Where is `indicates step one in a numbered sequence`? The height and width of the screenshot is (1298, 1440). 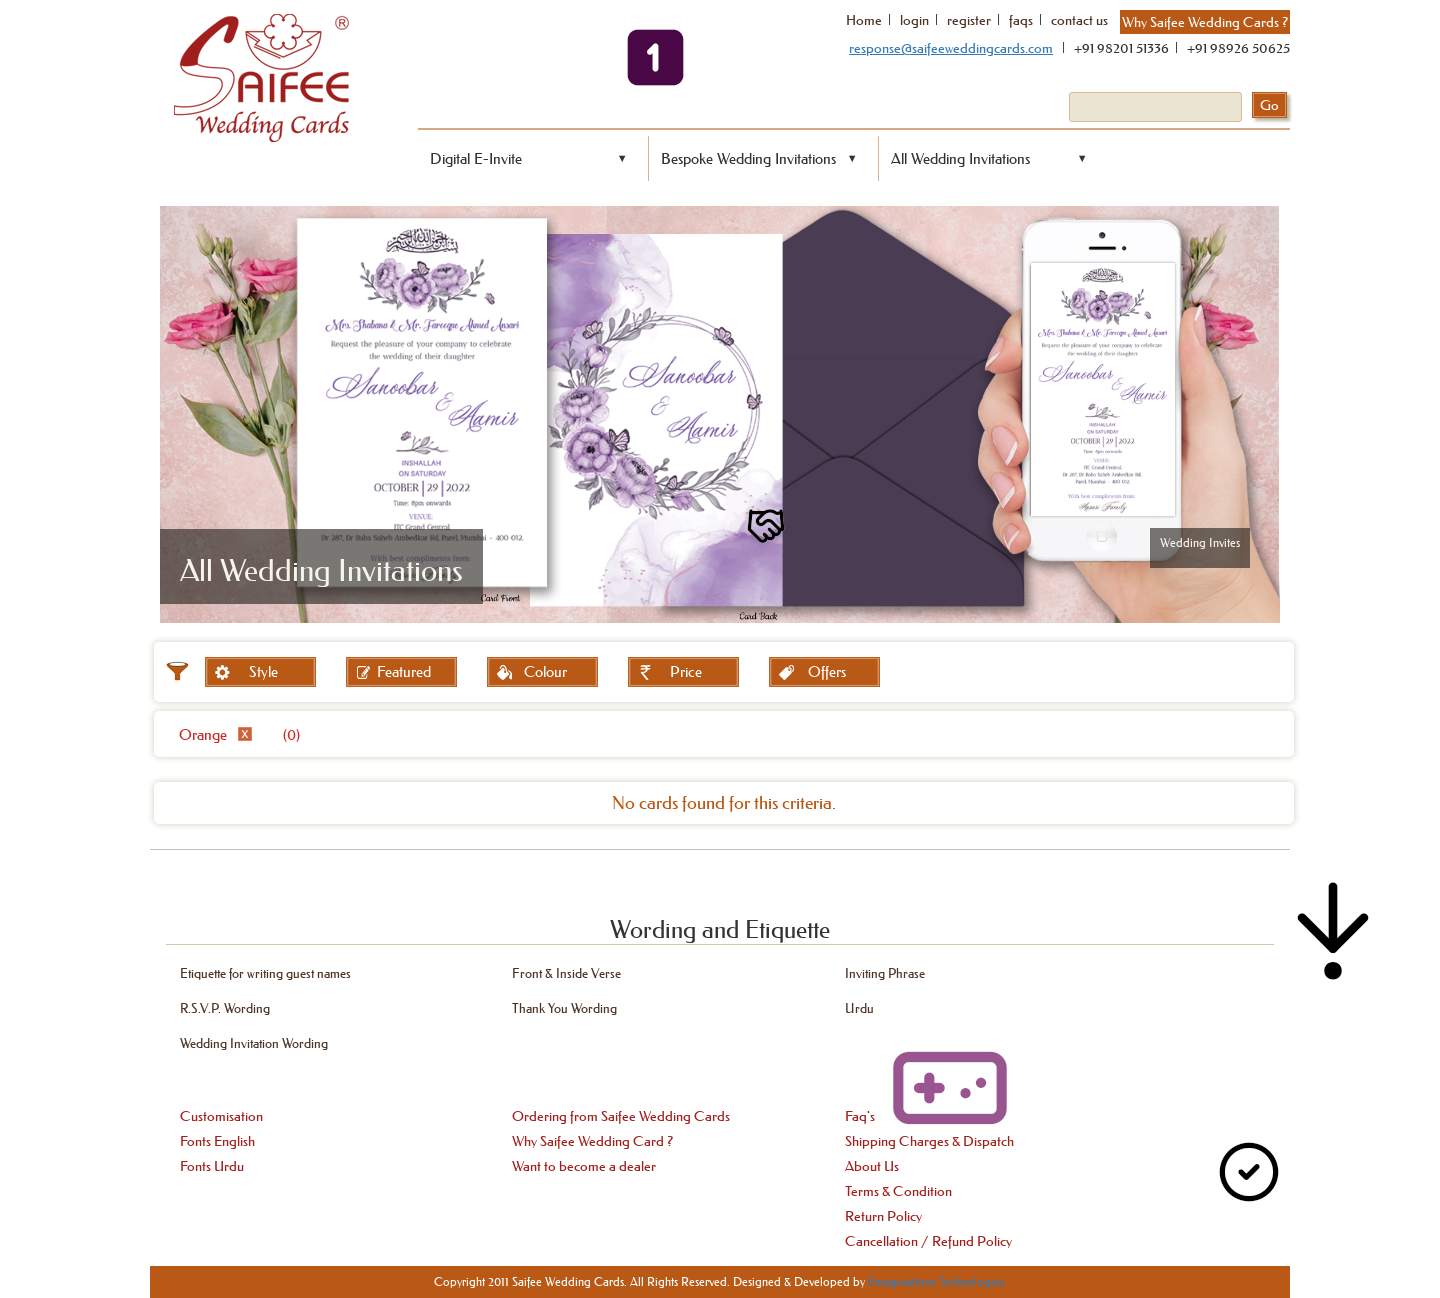
indicates step one in a numbered sequence is located at coordinates (655, 57).